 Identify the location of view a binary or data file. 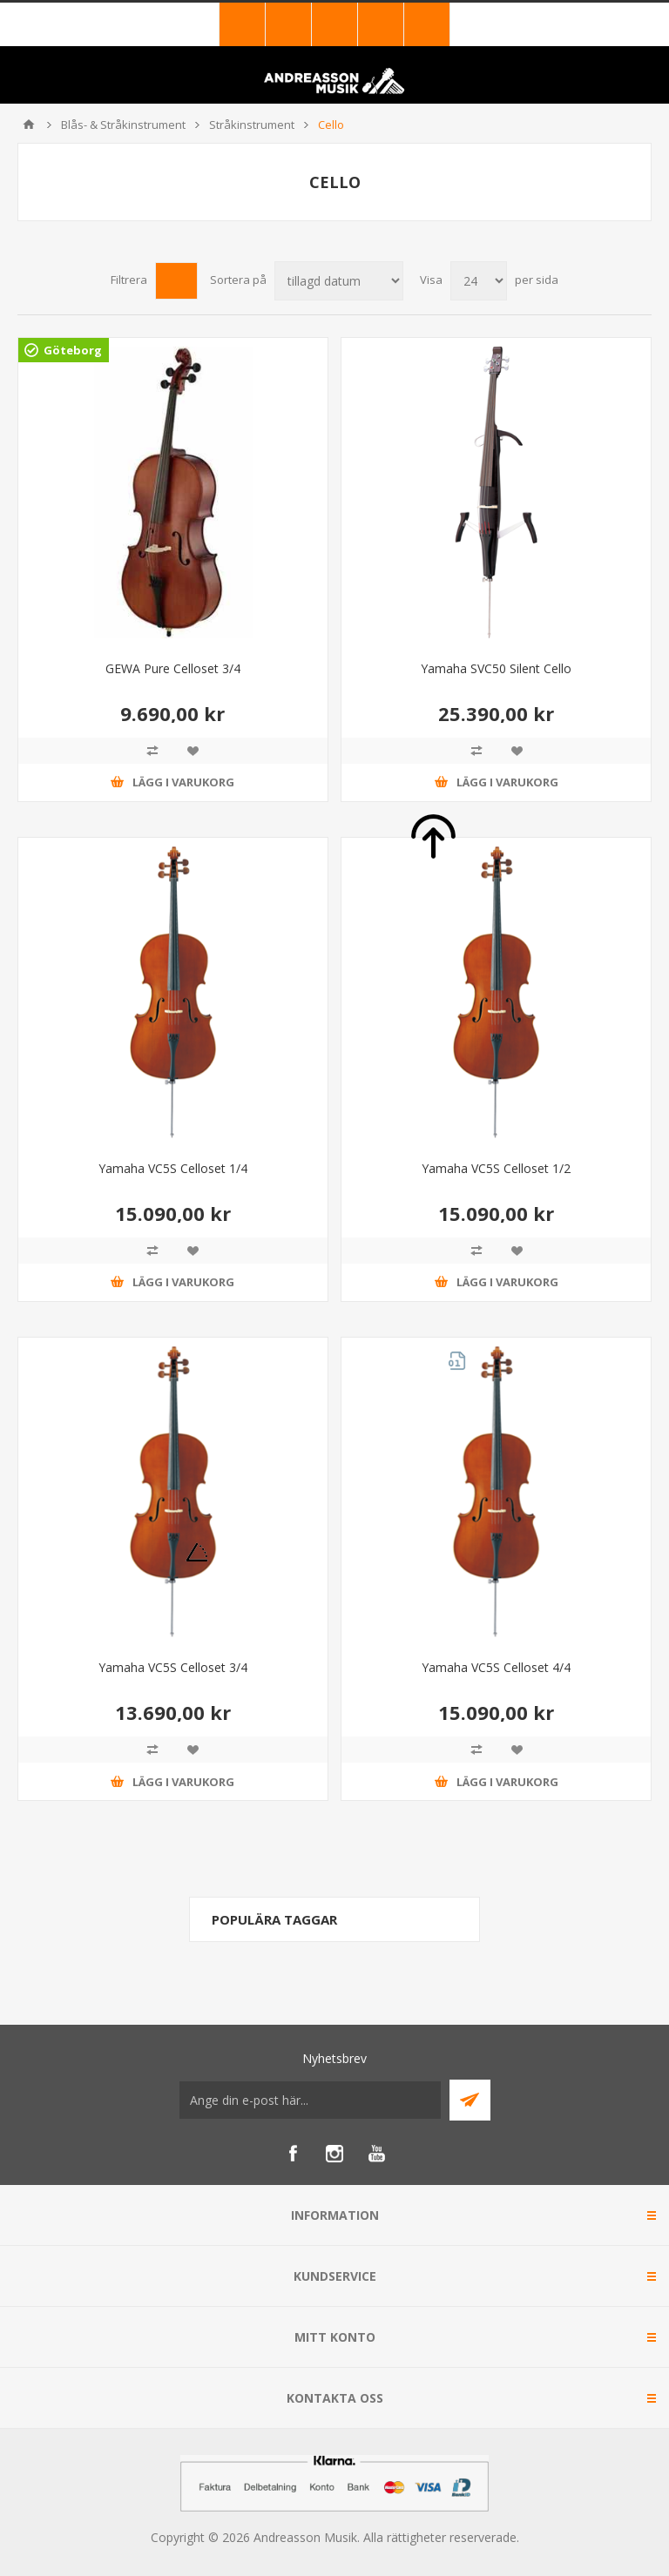
(457, 1360).